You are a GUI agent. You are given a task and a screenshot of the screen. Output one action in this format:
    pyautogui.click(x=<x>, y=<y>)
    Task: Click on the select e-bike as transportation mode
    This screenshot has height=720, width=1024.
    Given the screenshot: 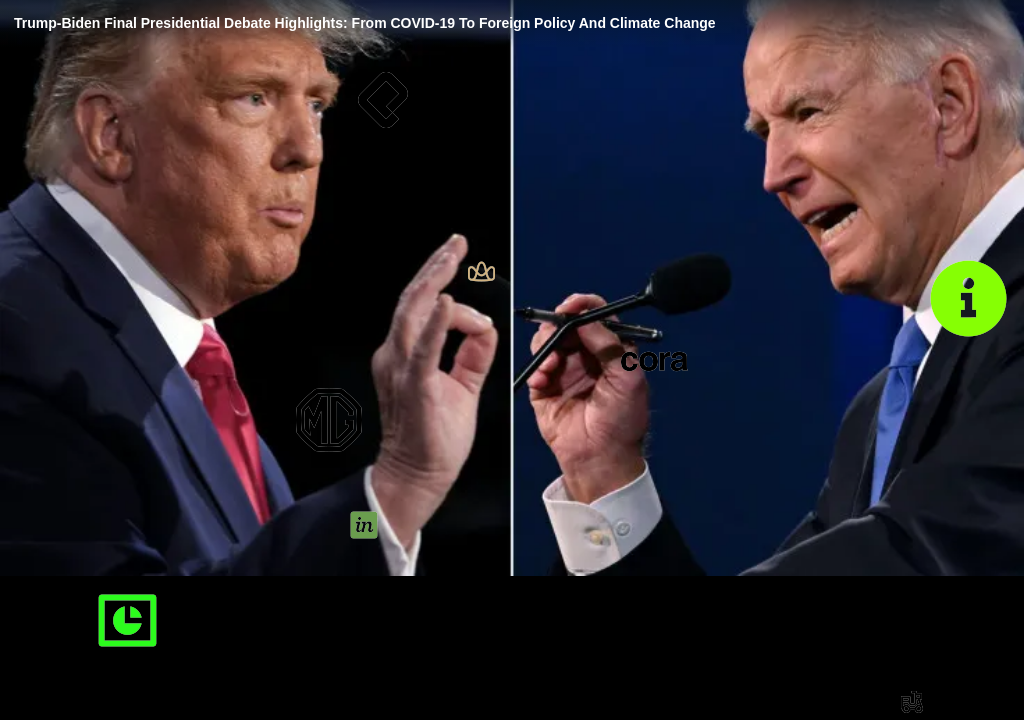 What is the action you would take?
    pyautogui.click(x=911, y=702)
    